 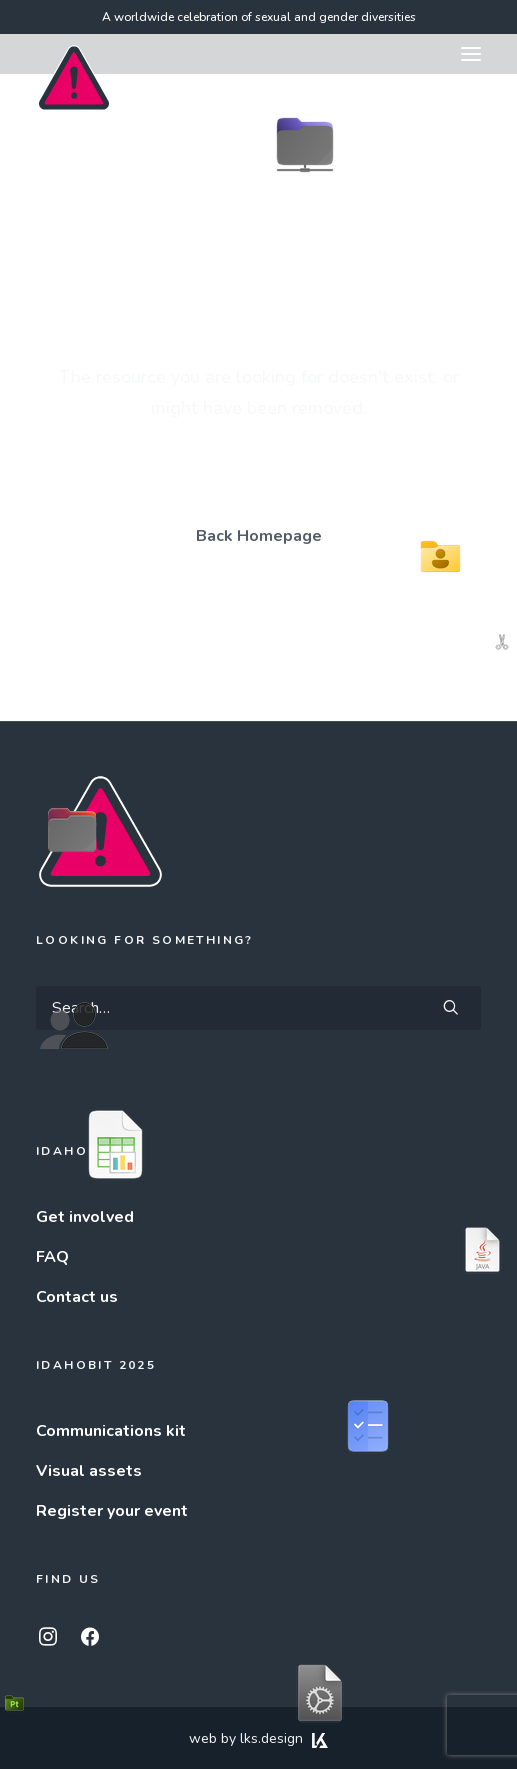 What do you see at coordinates (440, 557) in the screenshot?
I see `open your personal user folder` at bounding box center [440, 557].